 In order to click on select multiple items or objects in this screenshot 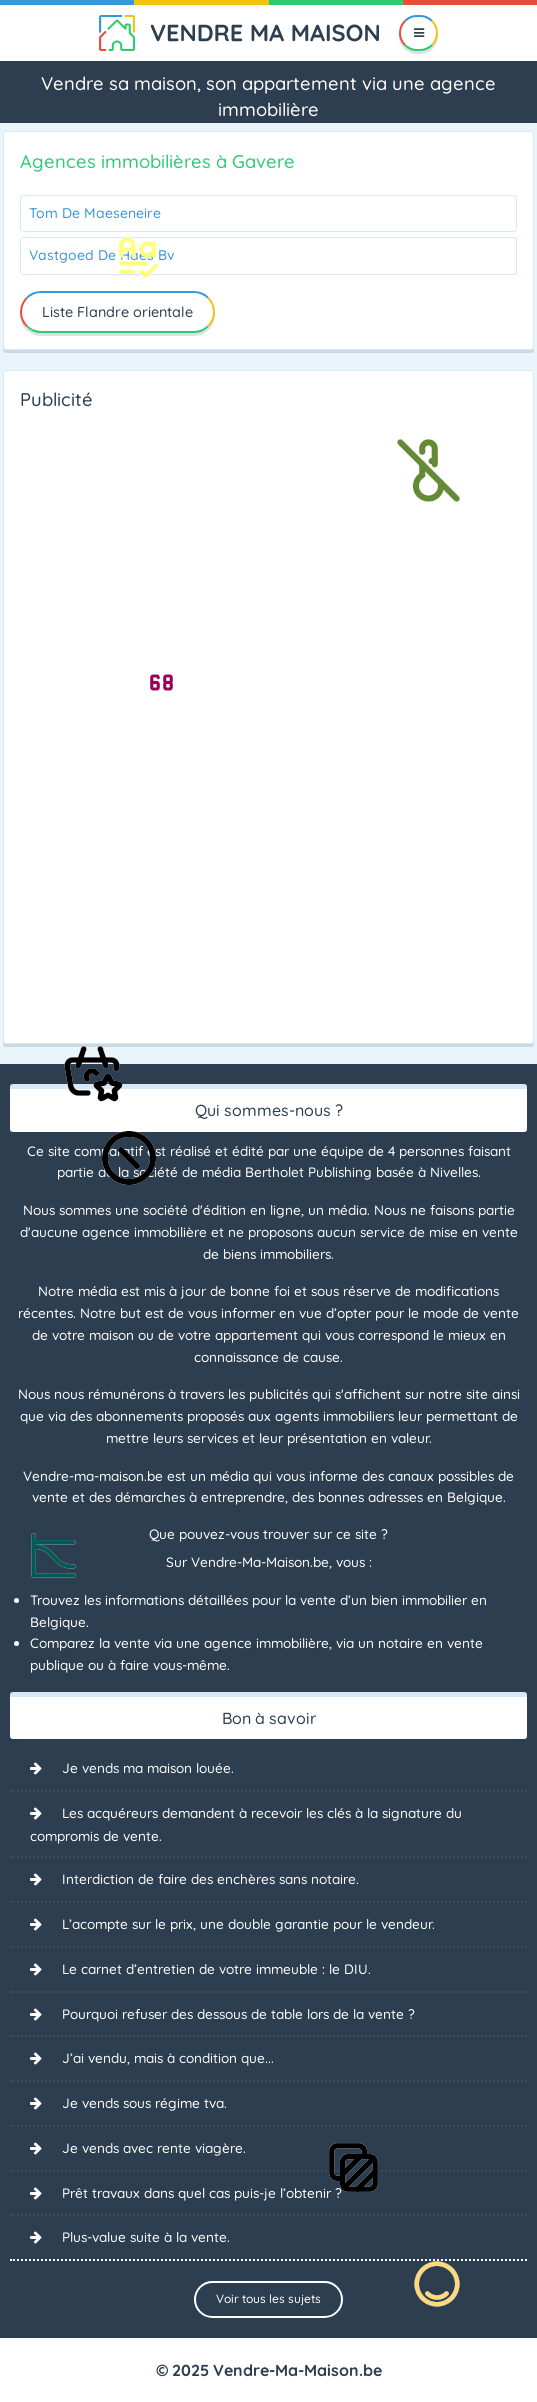, I will do `click(353, 2167)`.